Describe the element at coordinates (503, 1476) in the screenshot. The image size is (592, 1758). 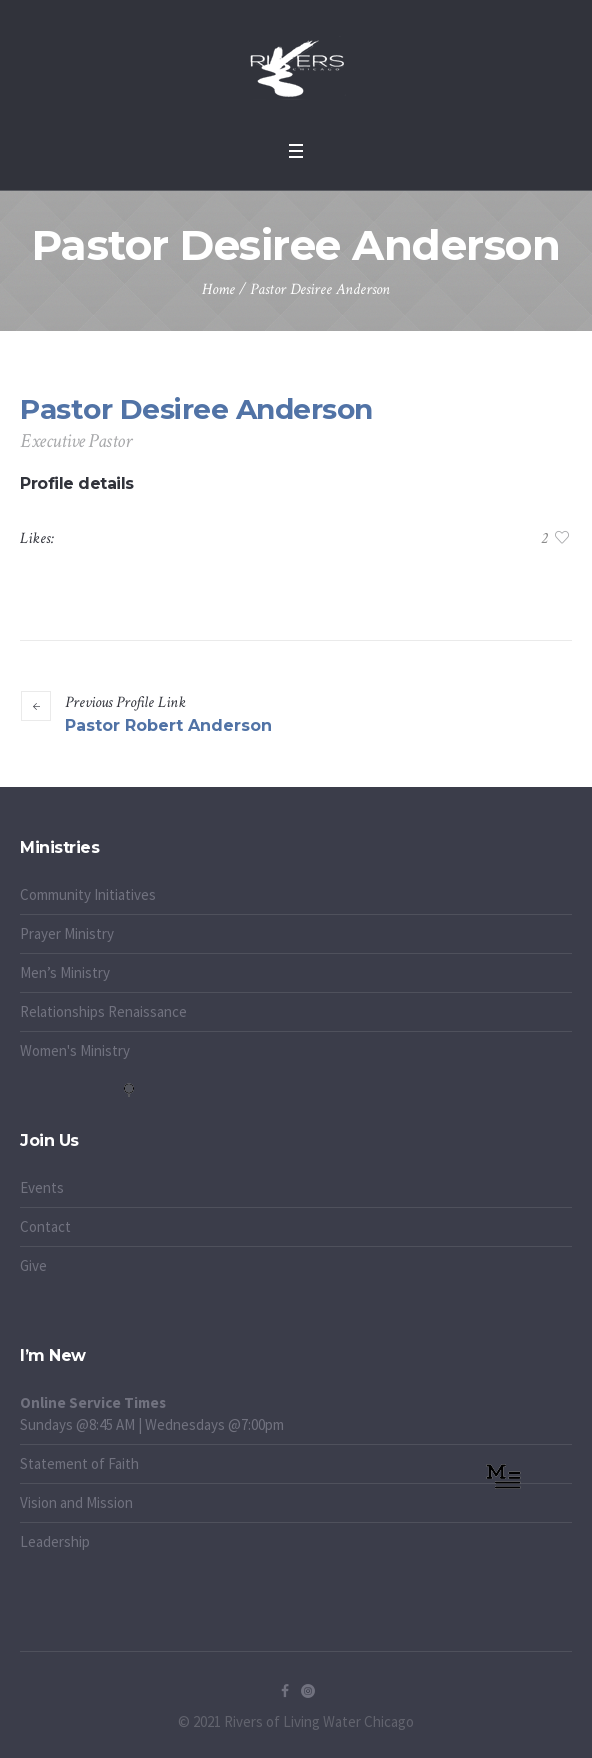
I see `open article on Medium` at that location.